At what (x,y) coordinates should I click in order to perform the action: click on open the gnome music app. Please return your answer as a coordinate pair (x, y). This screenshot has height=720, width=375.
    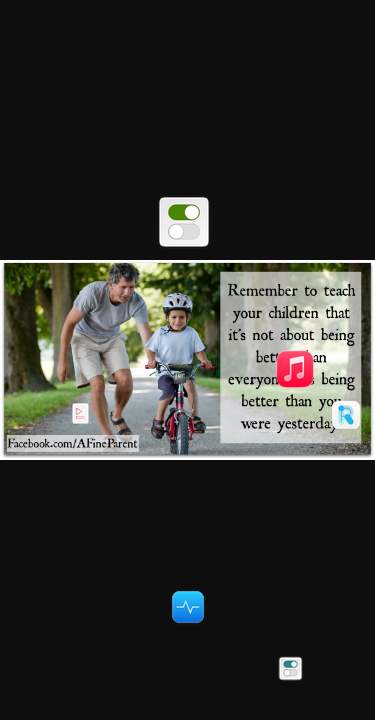
    Looking at the image, I should click on (295, 369).